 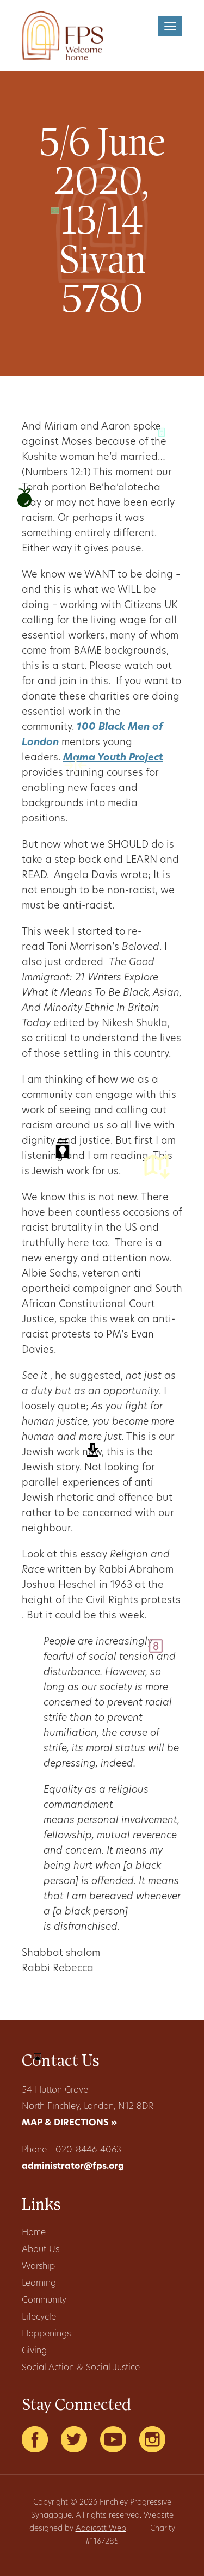 What do you see at coordinates (24, 498) in the screenshot?
I see `indicates fruit or produce category` at bounding box center [24, 498].